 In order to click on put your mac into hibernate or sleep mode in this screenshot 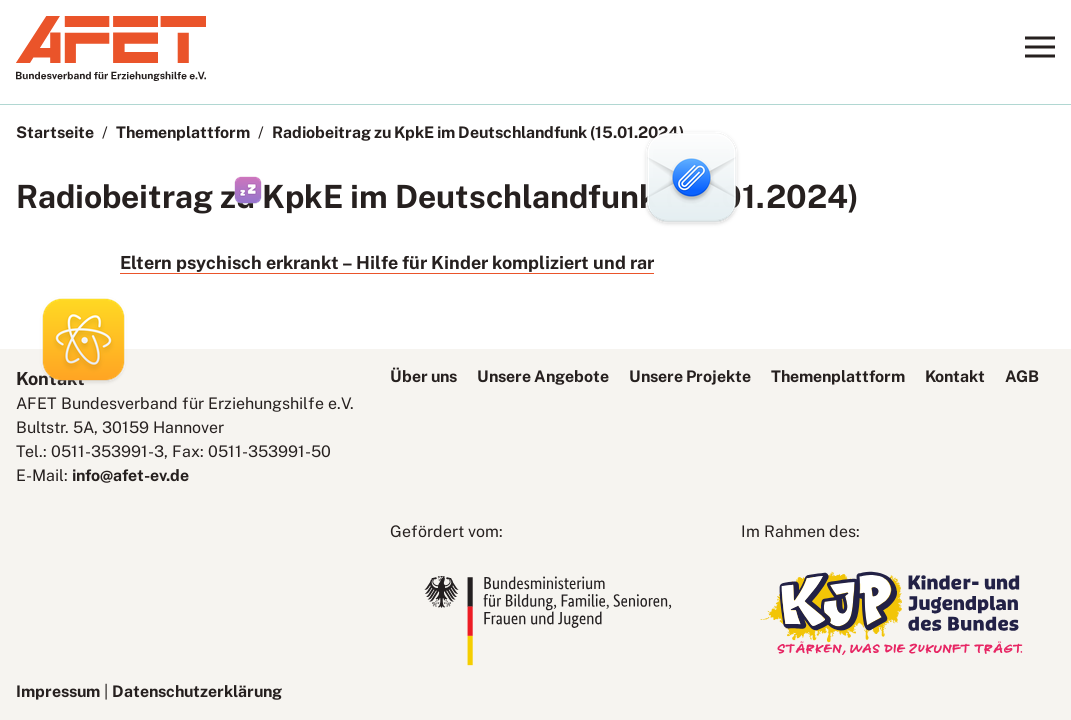, I will do `click(248, 190)`.